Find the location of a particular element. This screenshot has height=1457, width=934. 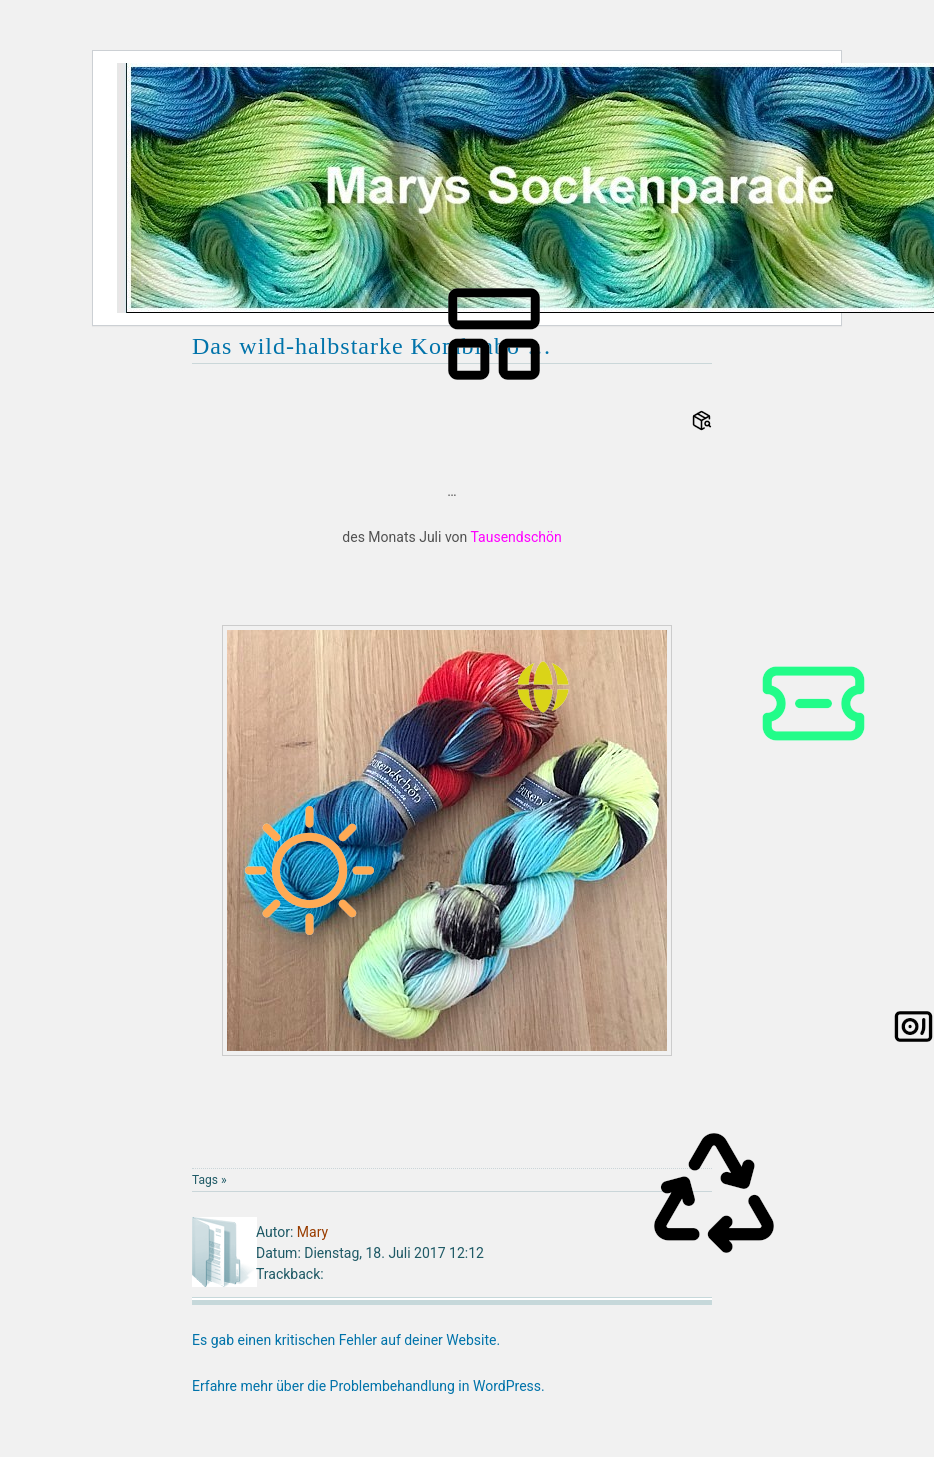

switch to light mode is located at coordinates (309, 870).